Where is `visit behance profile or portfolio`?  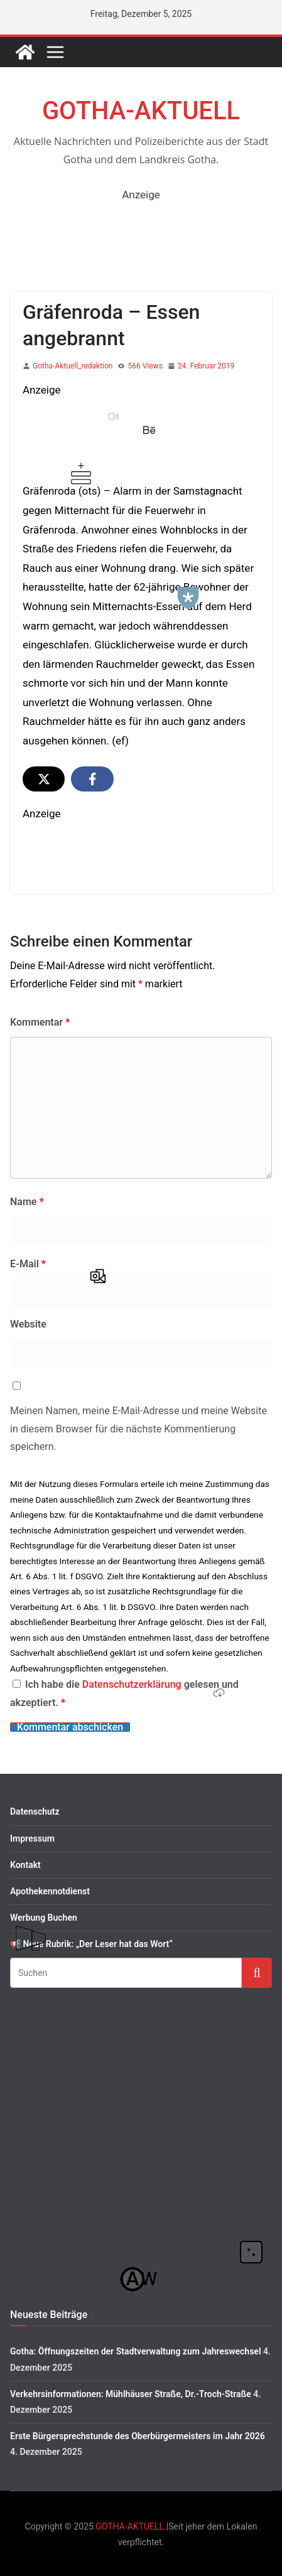 visit behance profile or portfolio is located at coordinates (149, 430).